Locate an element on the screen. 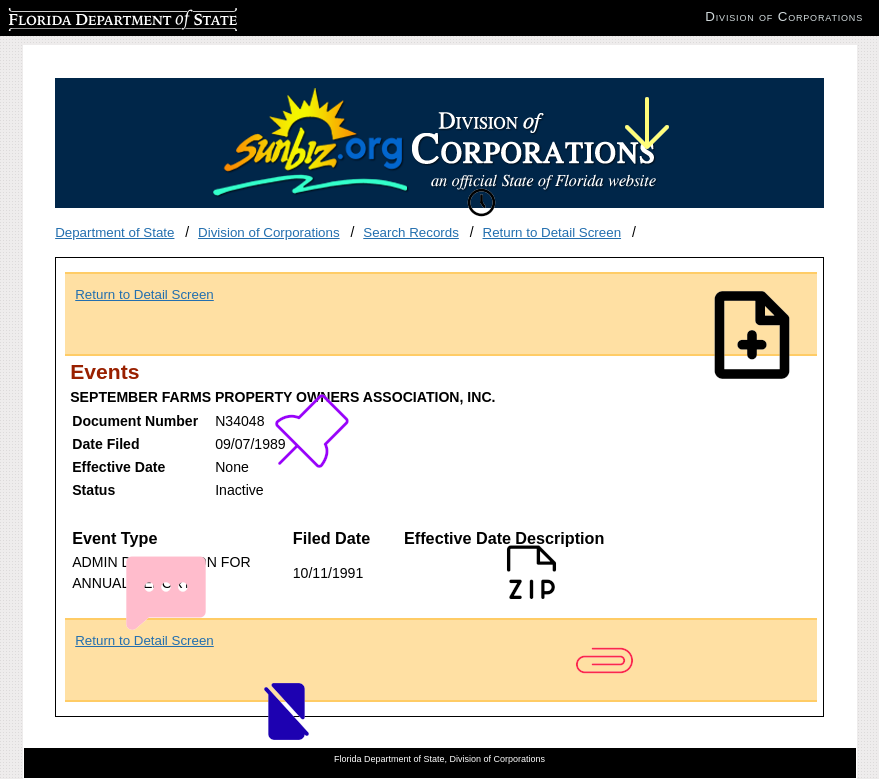  compressed file or archive is located at coordinates (531, 574).